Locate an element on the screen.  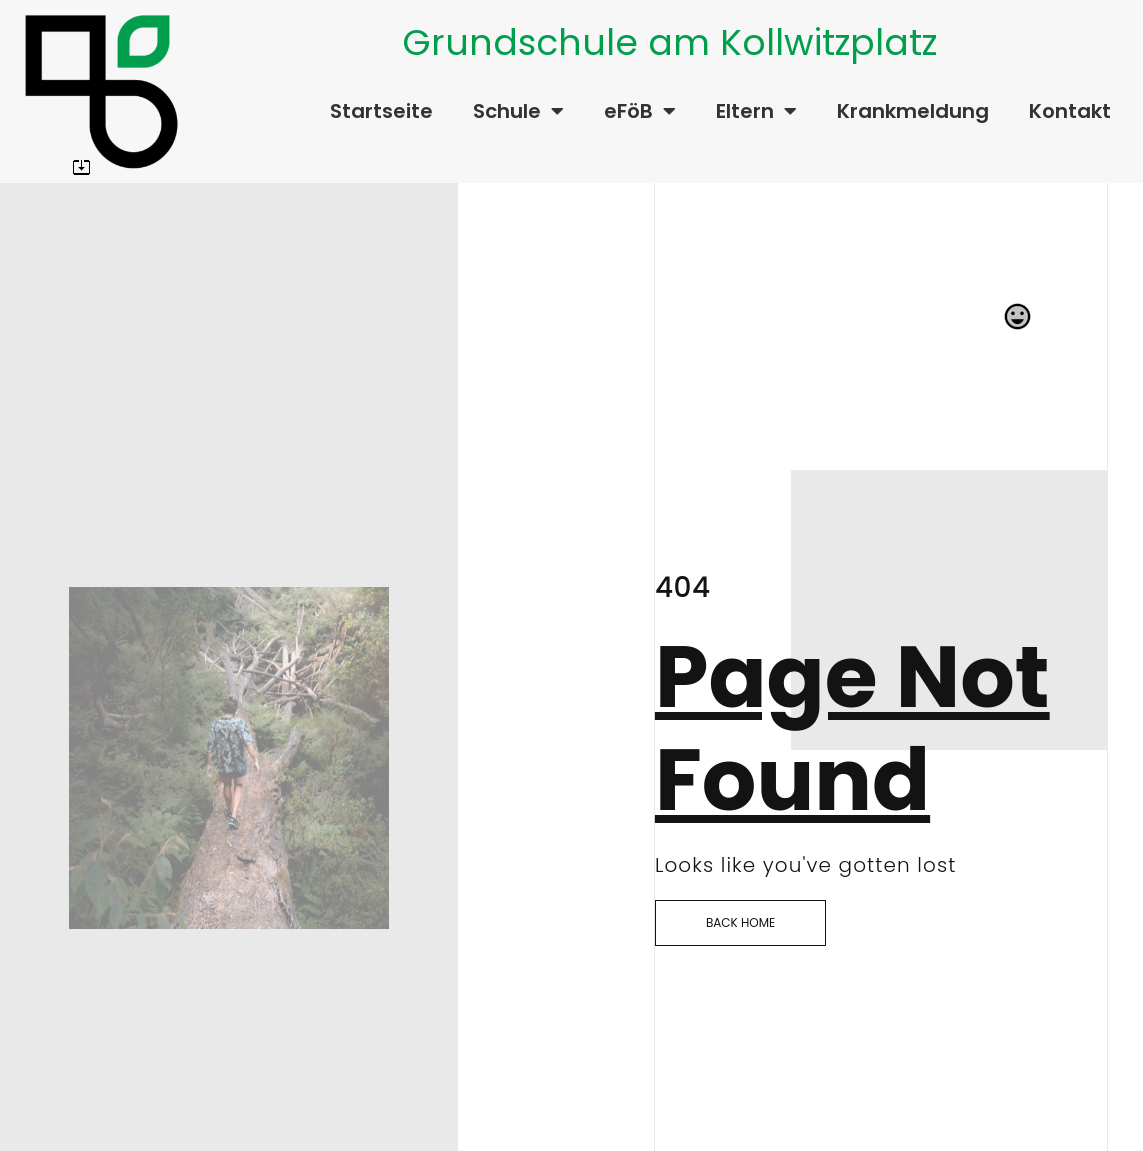
download system update is located at coordinates (81, 167).